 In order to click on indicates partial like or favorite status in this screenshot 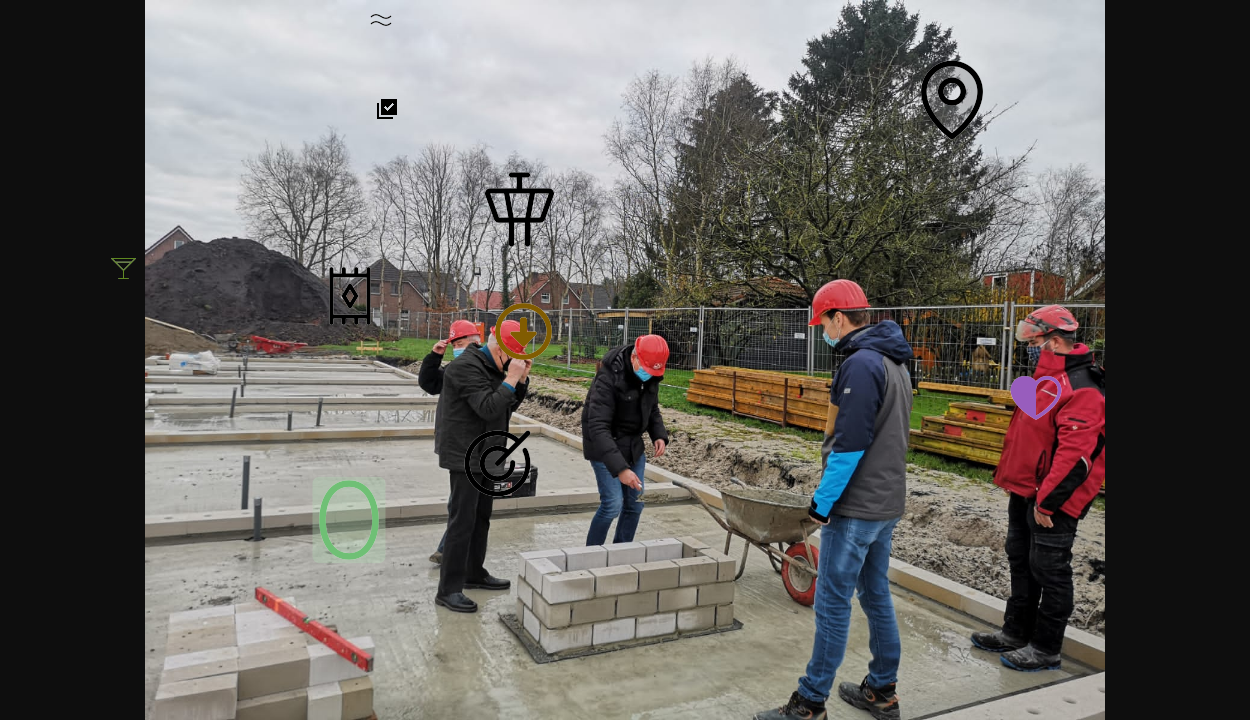, I will do `click(1036, 396)`.